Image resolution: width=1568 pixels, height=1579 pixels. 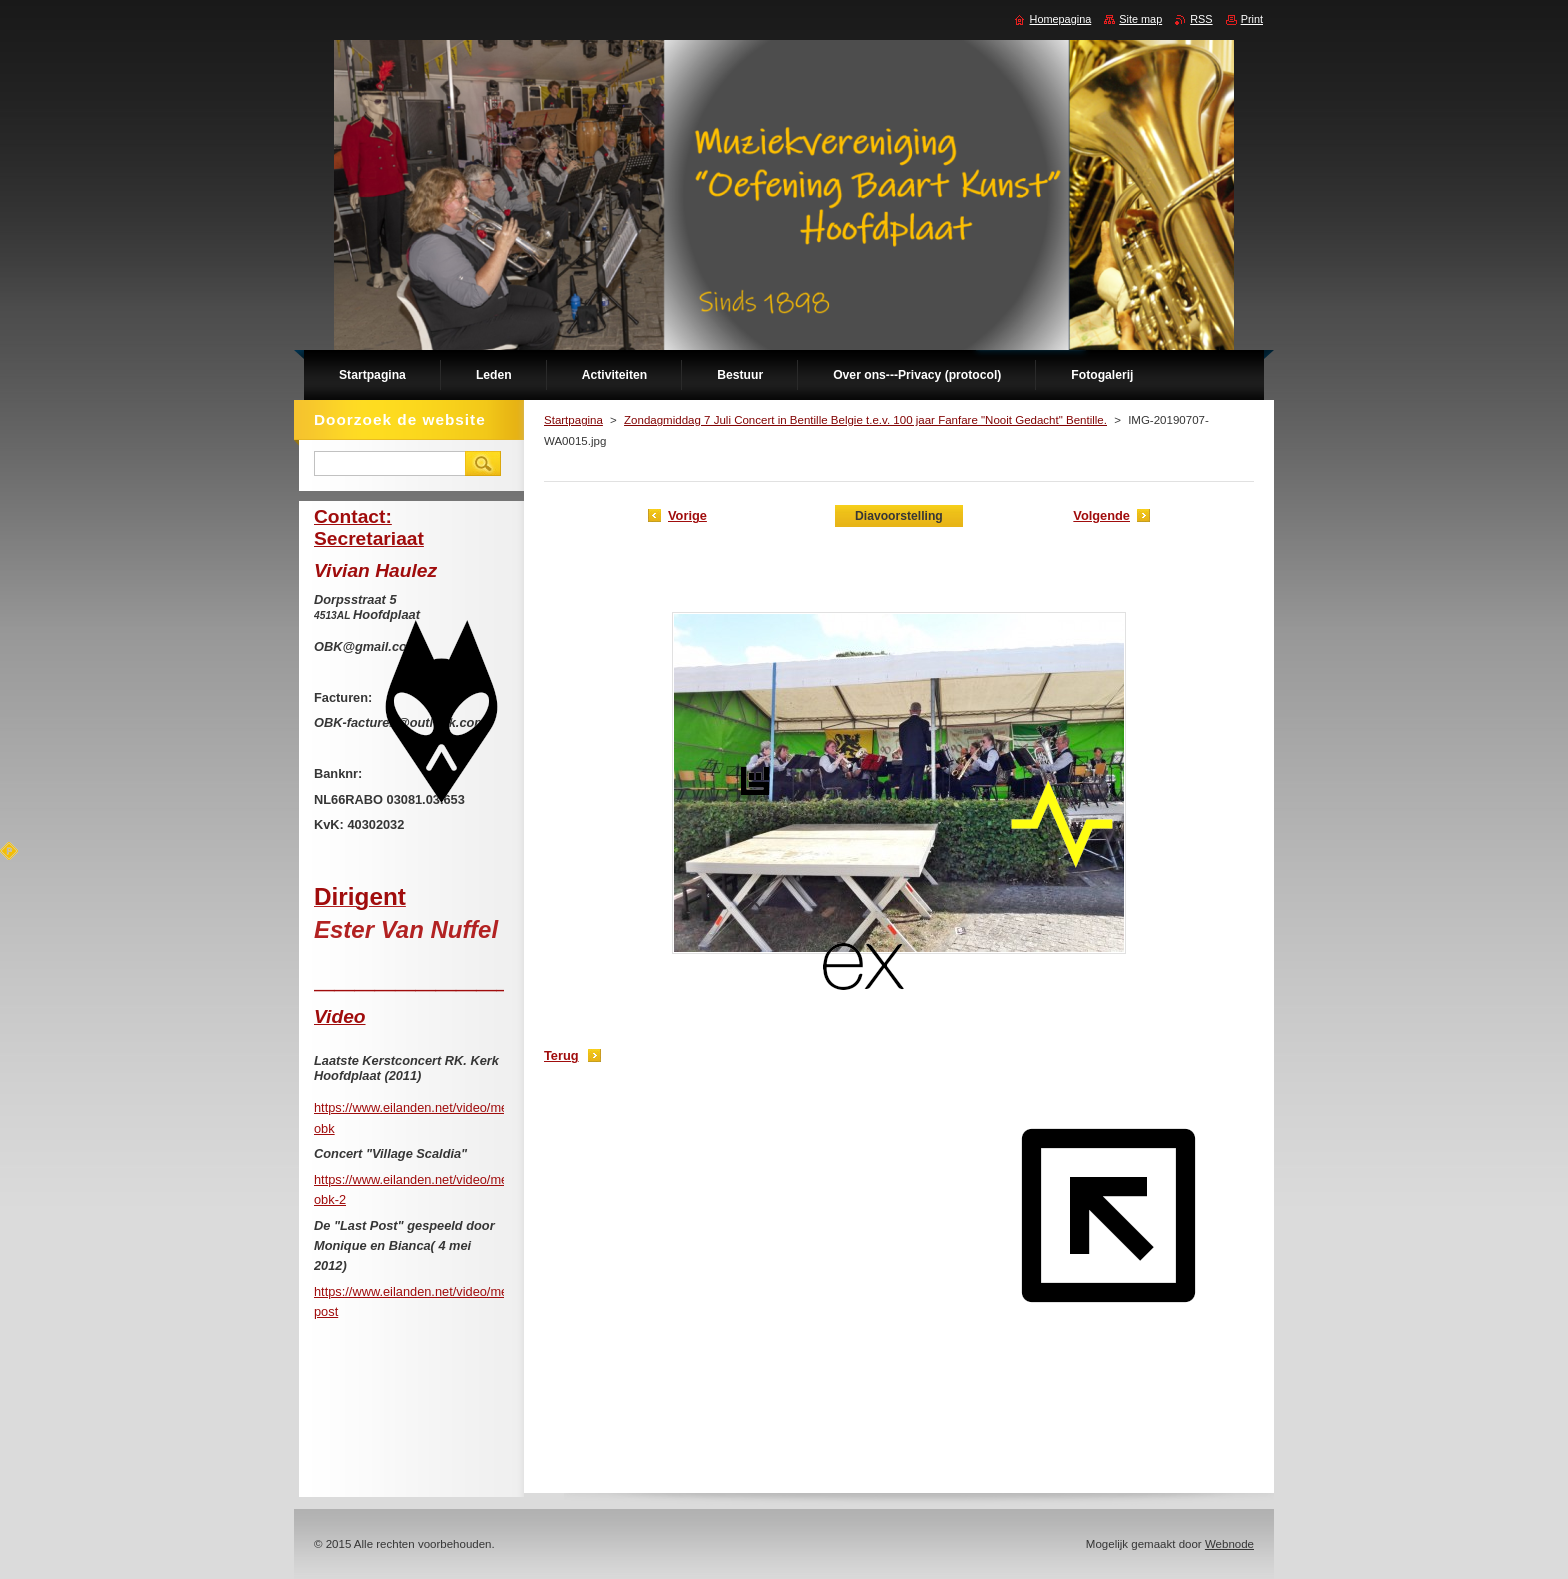 What do you see at coordinates (9, 851) in the screenshot?
I see `pre-commit logo` at bounding box center [9, 851].